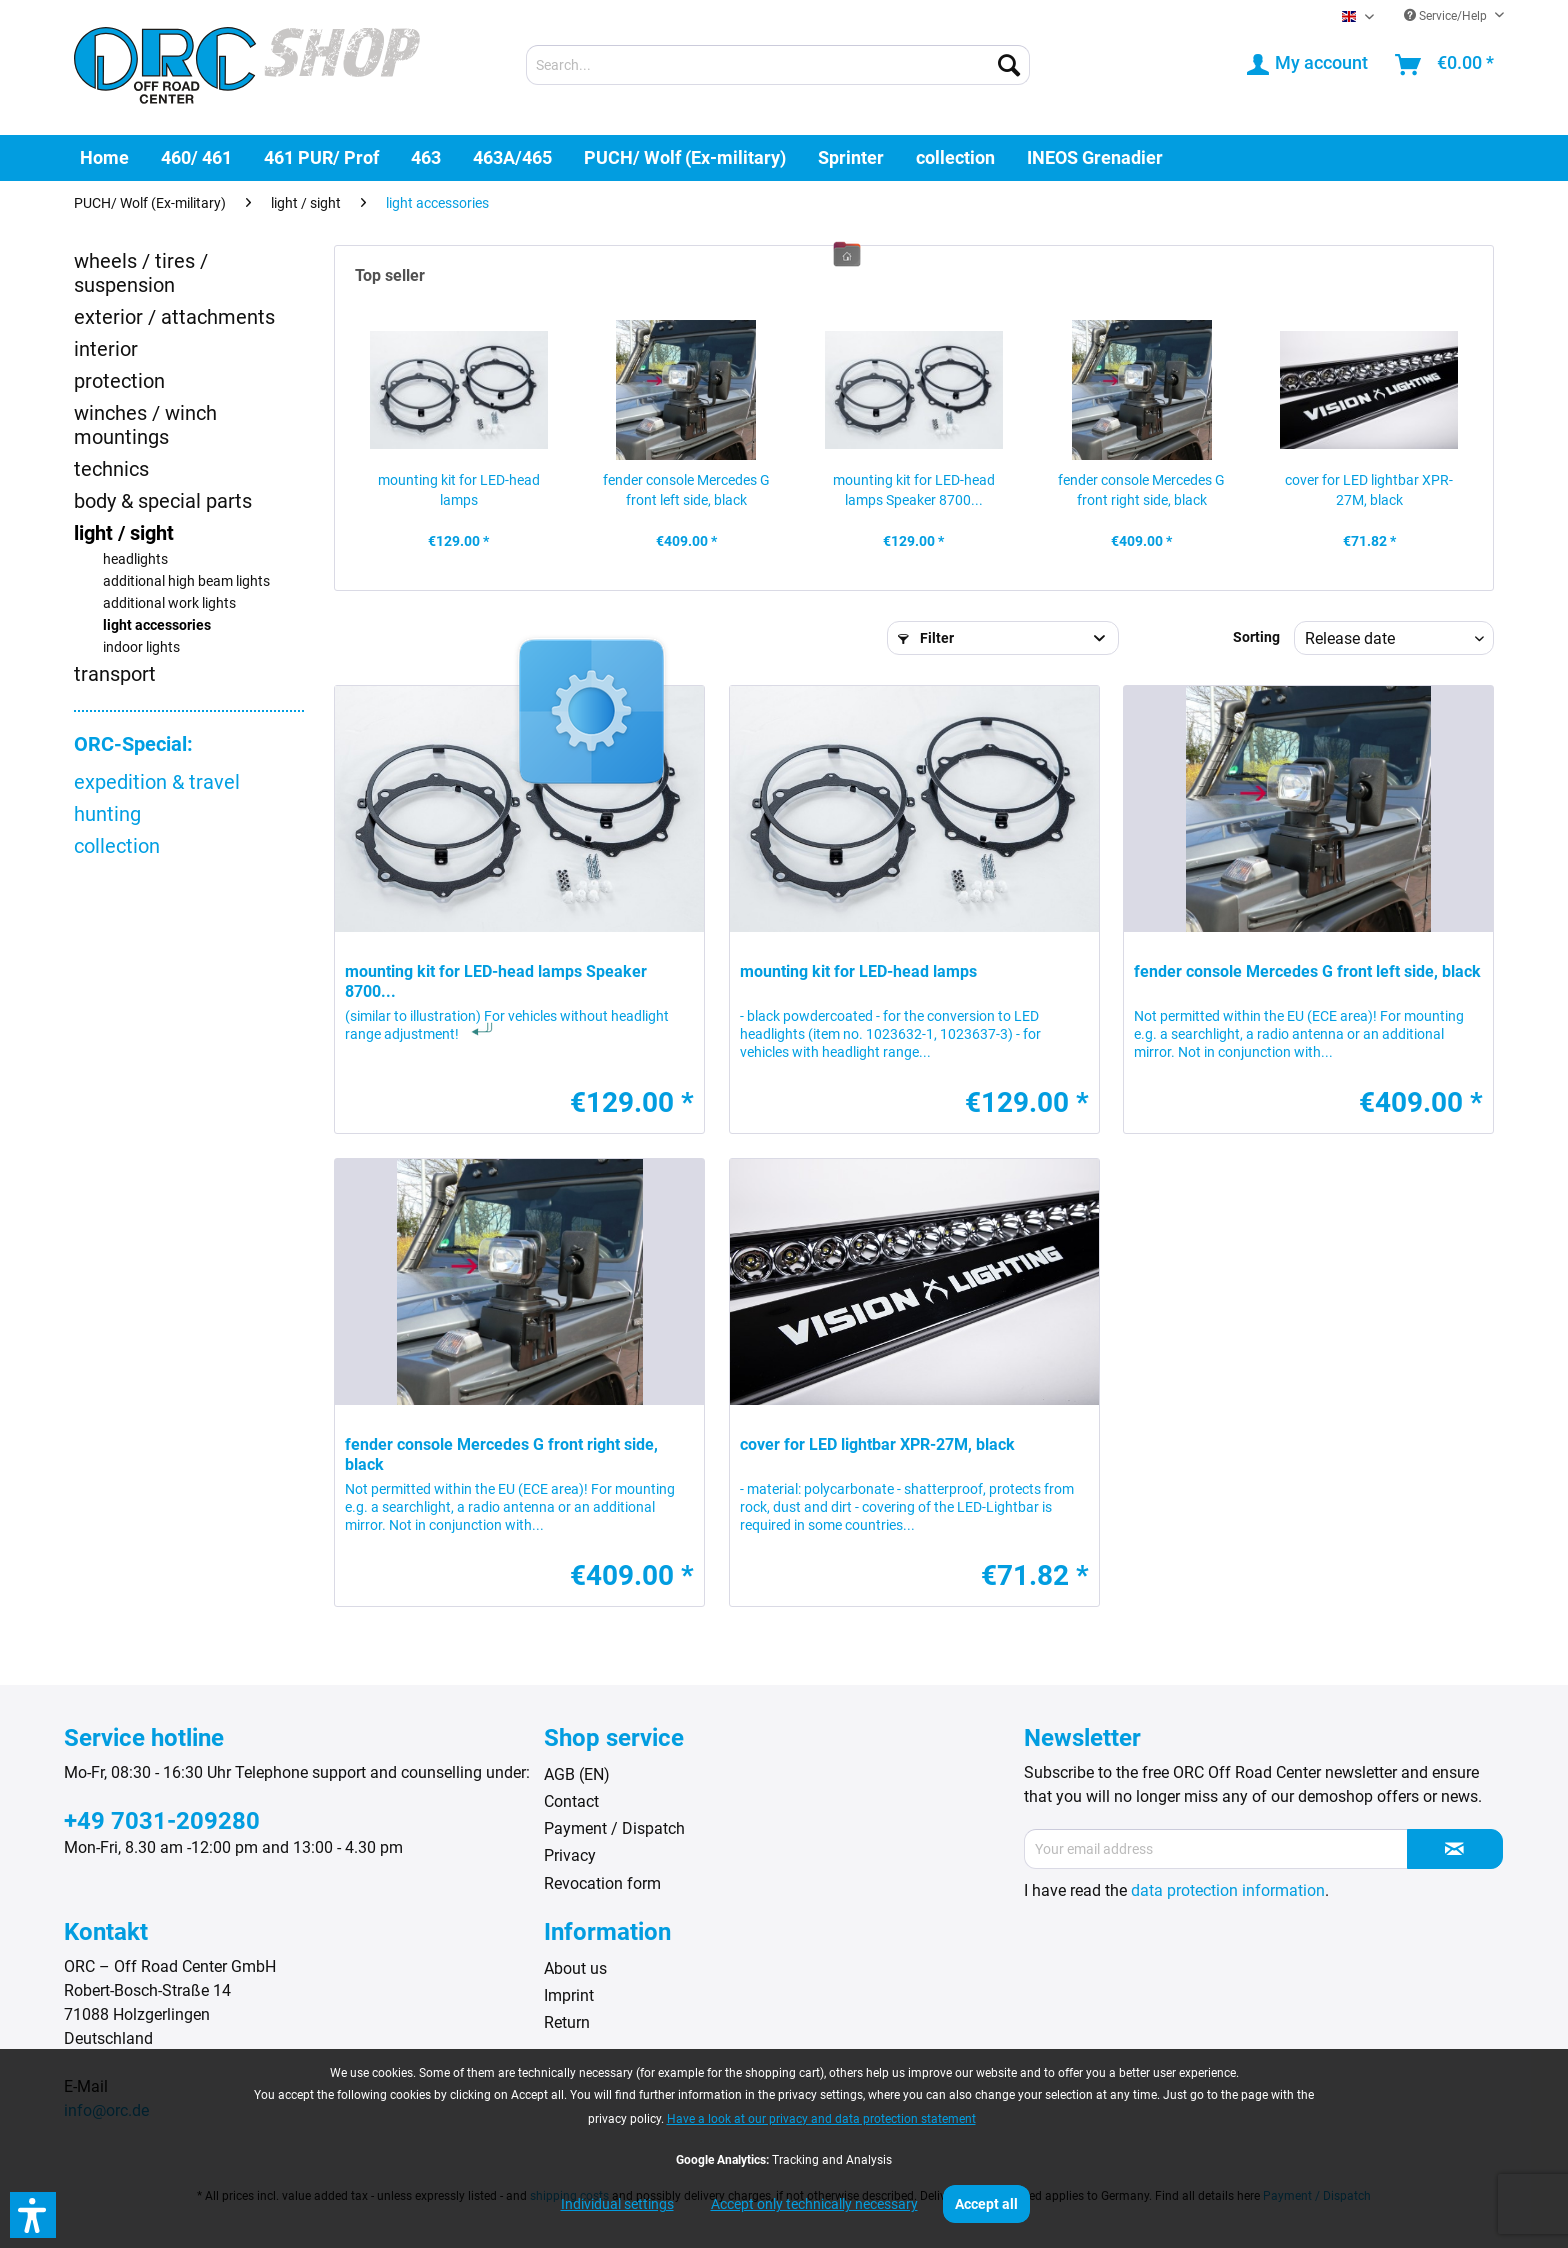 This screenshot has height=2248, width=1568. What do you see at coordinates (481, 1027) in the screenshot?
I see `reply to all recipients of an email` at bounding box center [481, 1027].